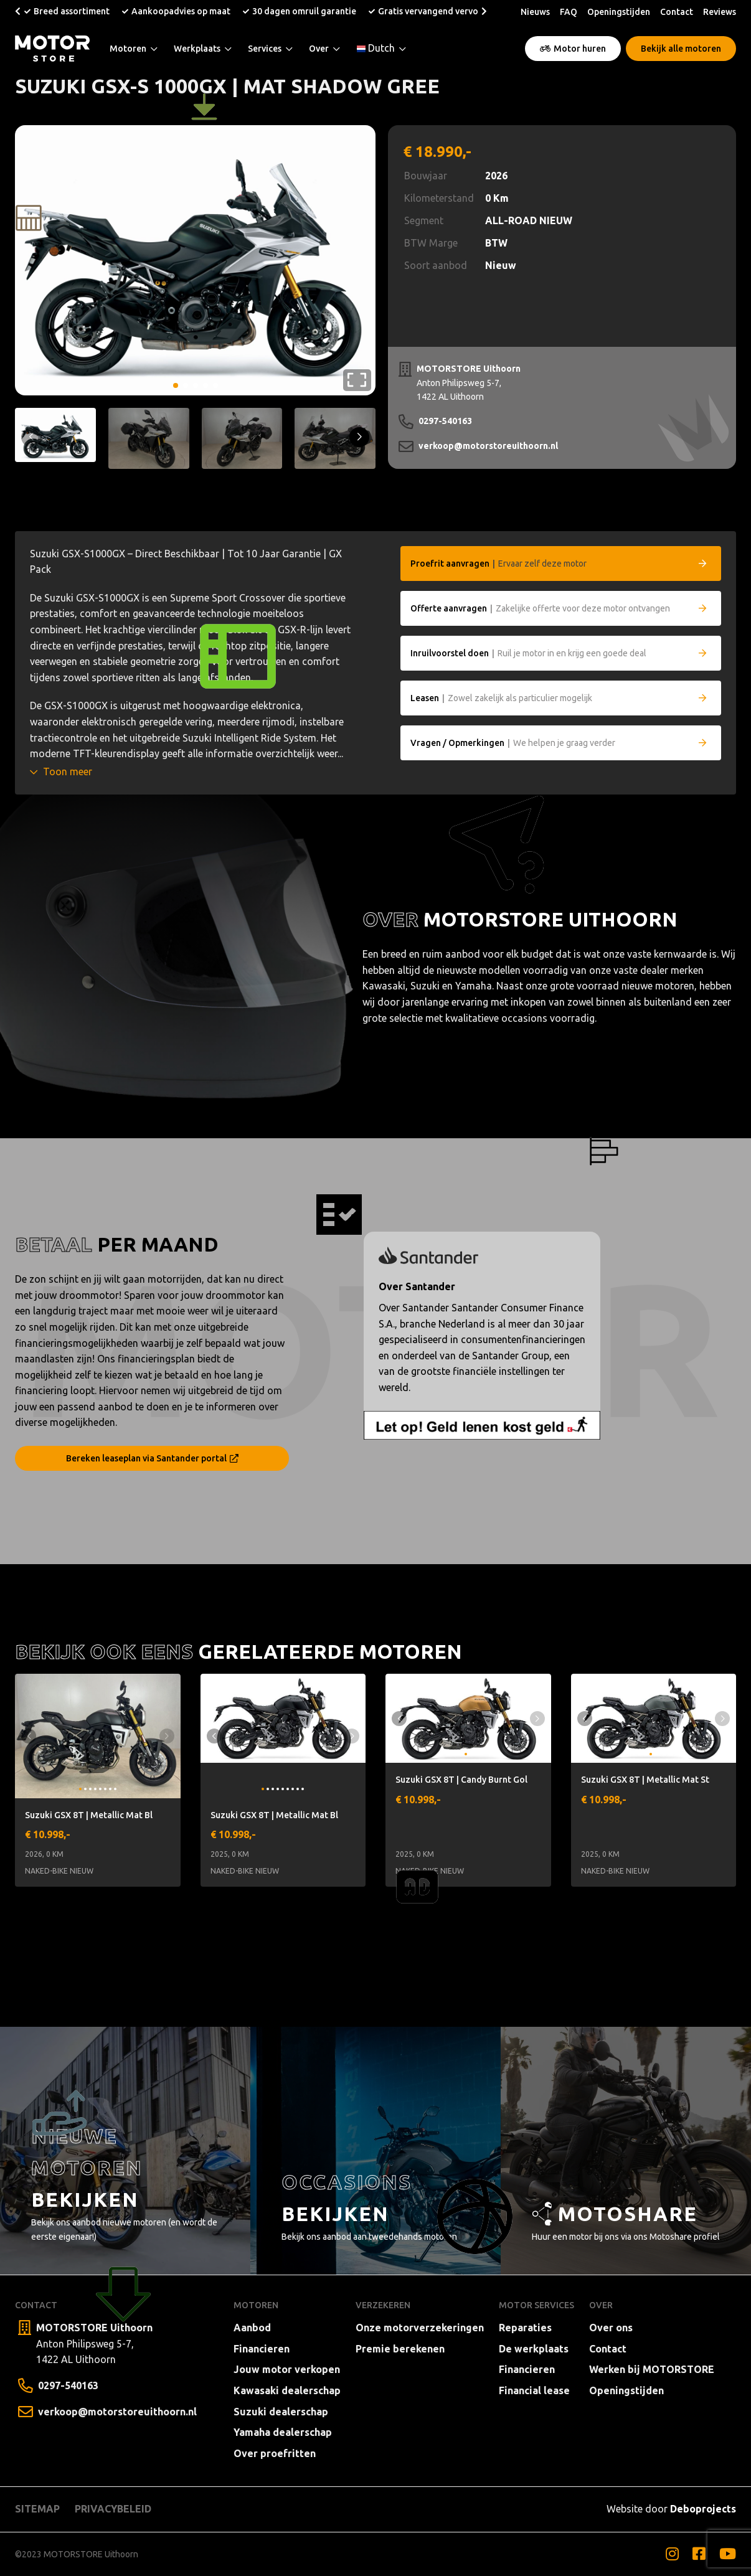  What do you see at coordinates (238, 656) in the screenshot?
I see `toggle sidebar visibility` at bounding box center [238, 656].